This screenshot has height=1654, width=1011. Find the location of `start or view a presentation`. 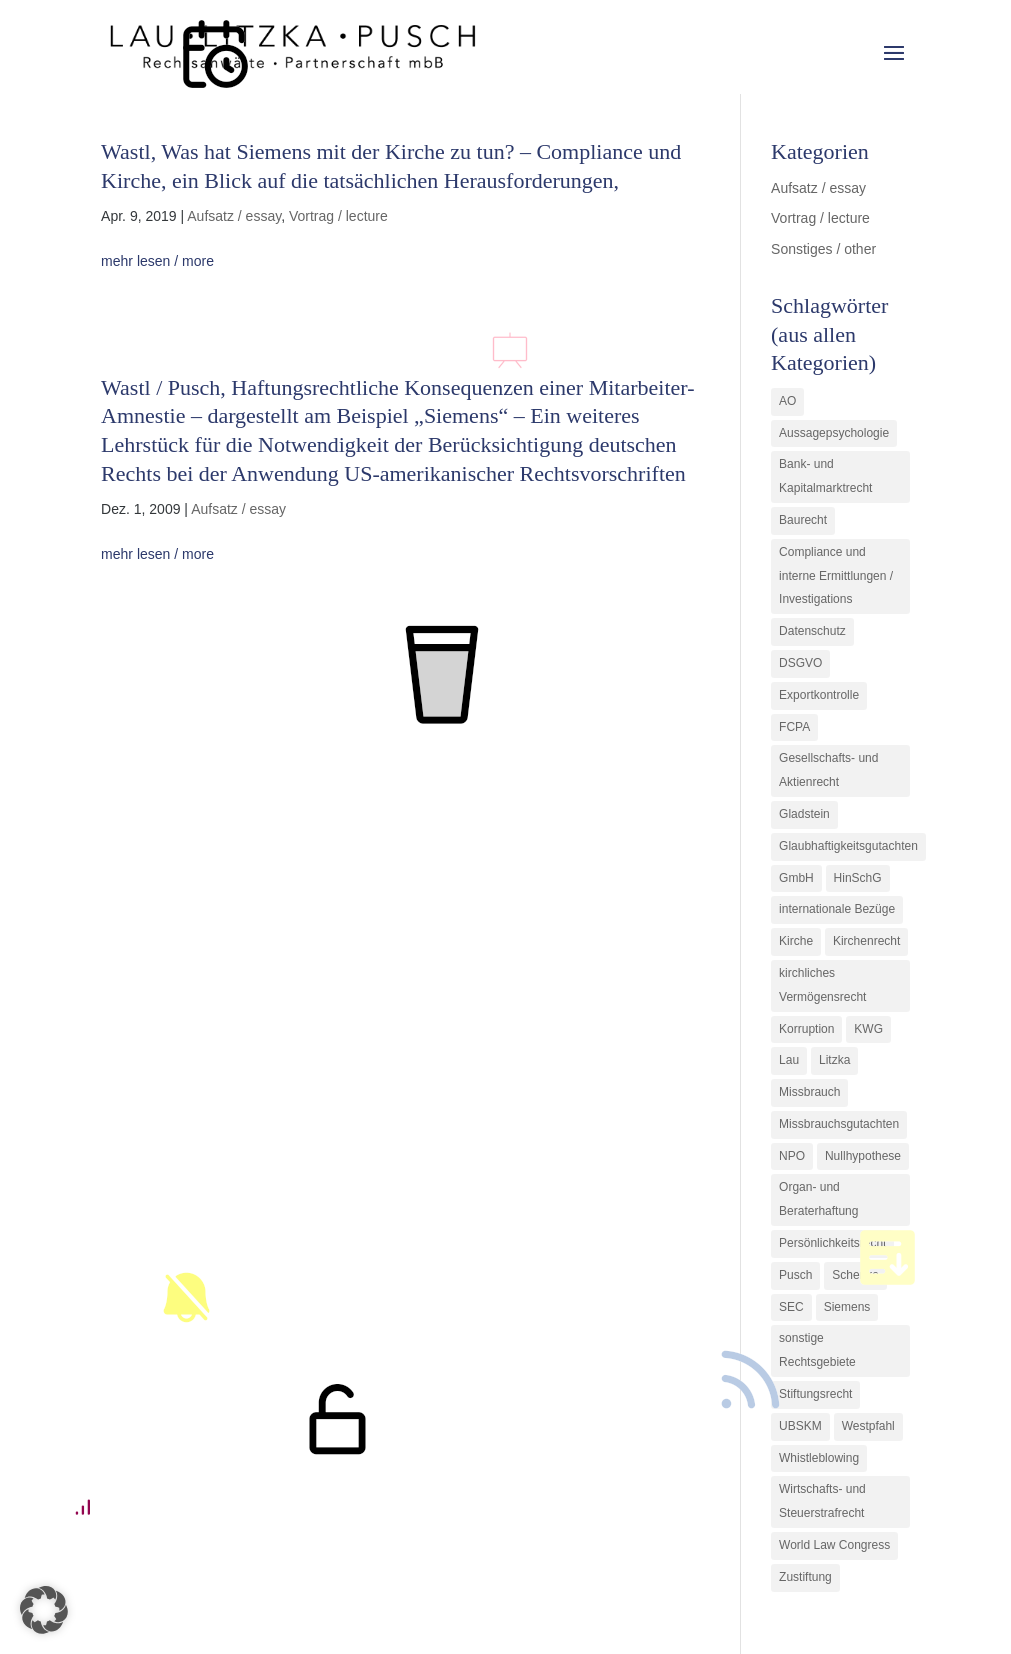

start or view a presentation is located at coordinates (510, 351).